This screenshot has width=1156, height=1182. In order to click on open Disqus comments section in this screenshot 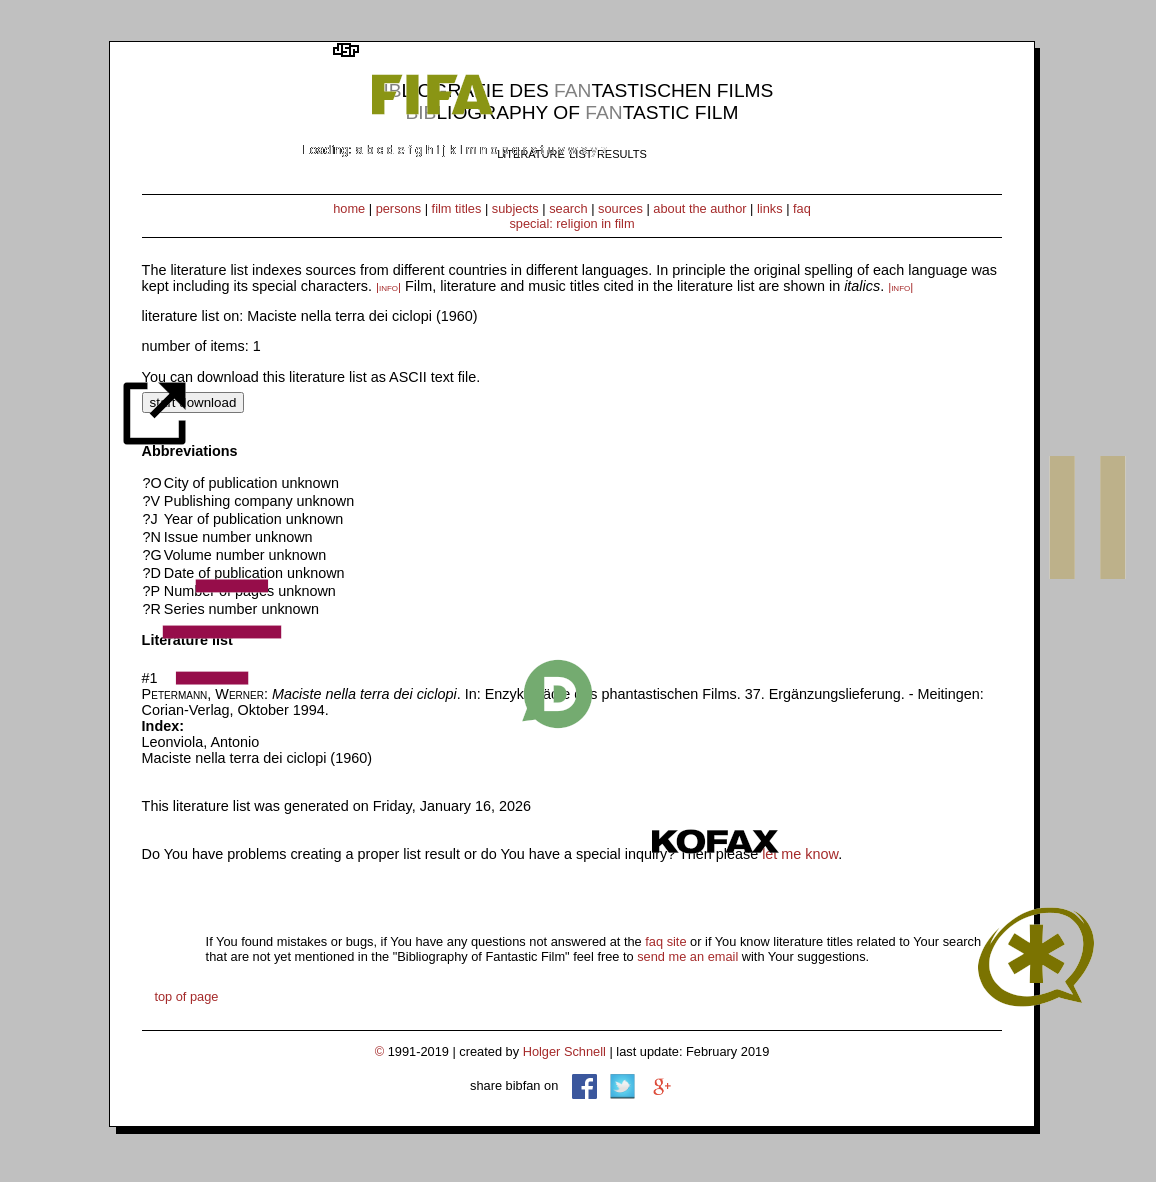, I will do `click(558, 694)`.